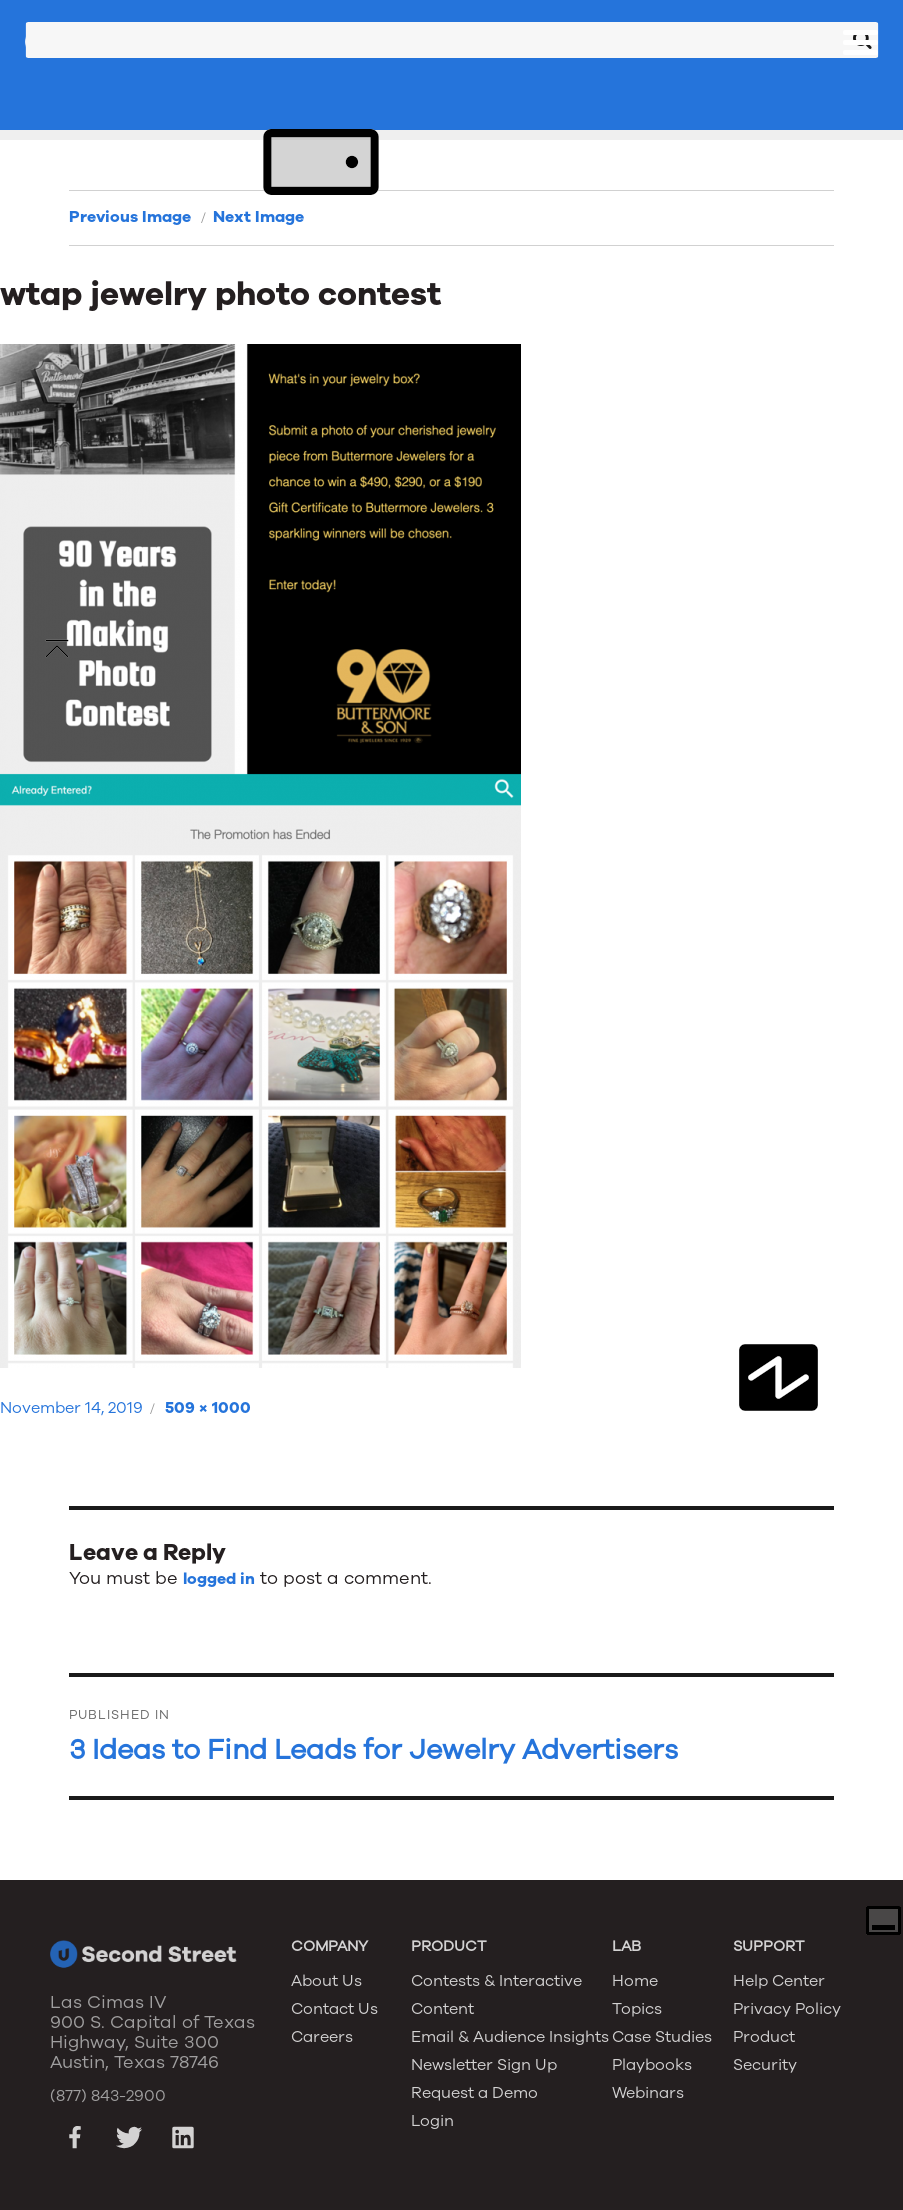 Image resolution: width=903 pixels, height=2210 pixels. What do you see at coordinates (57, 648) in the screenshot?
I see `collapse or minimize a section` at bounding box center [57, 648].